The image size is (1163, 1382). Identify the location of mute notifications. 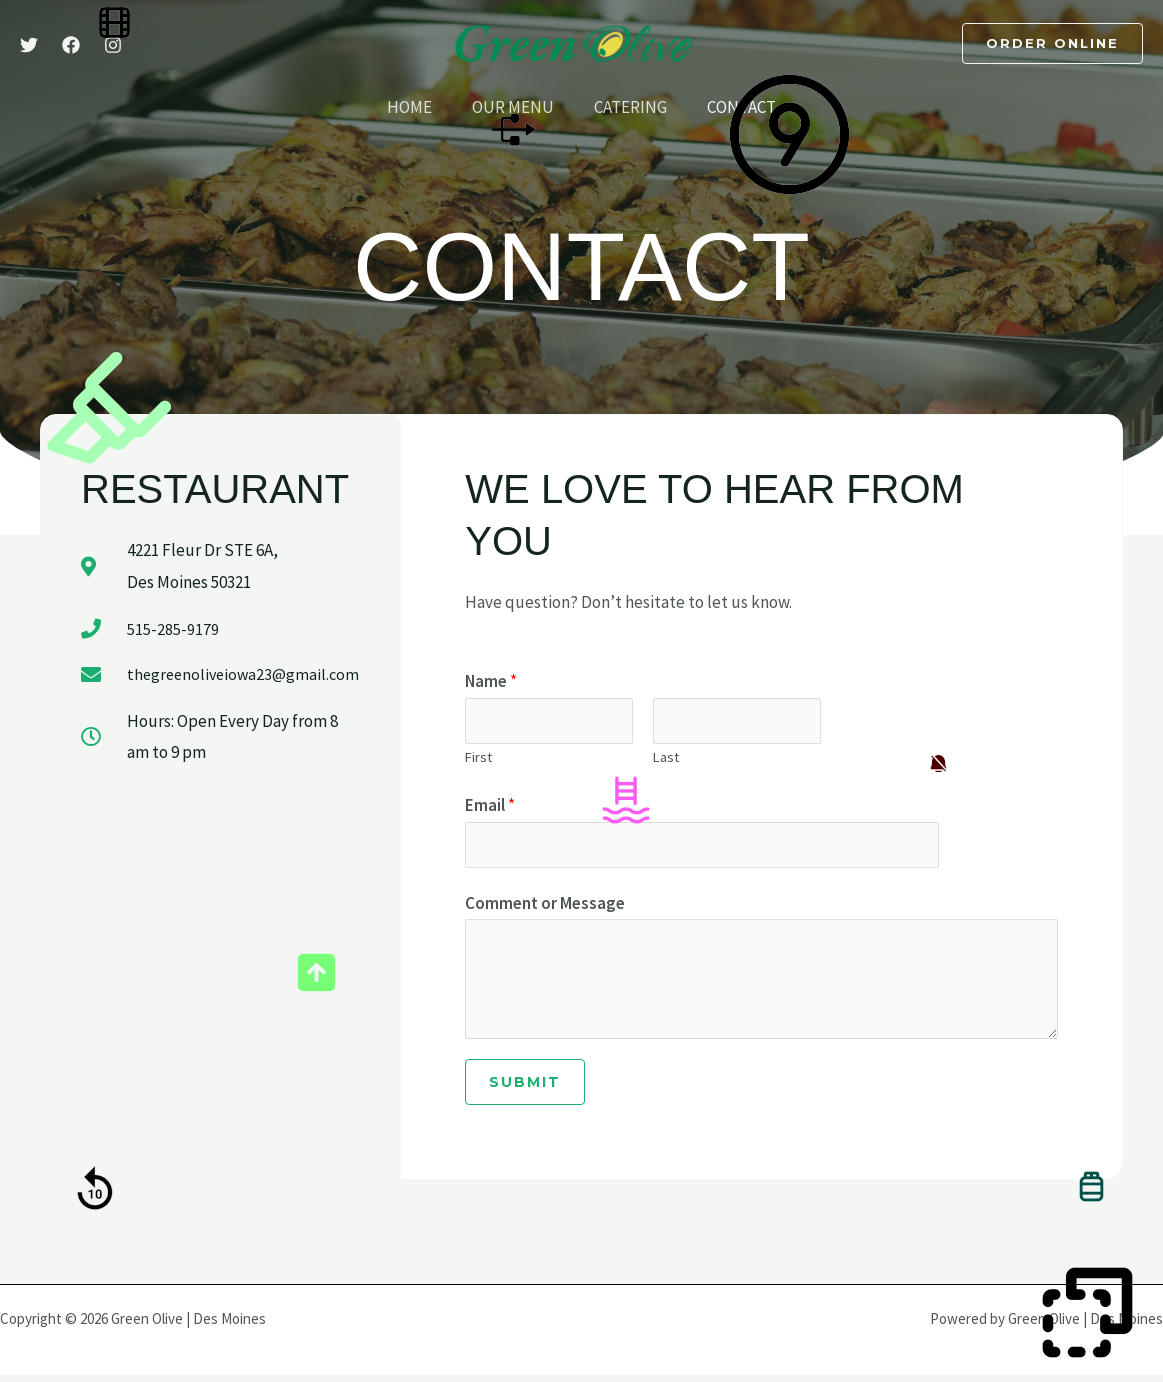
(938, 763).